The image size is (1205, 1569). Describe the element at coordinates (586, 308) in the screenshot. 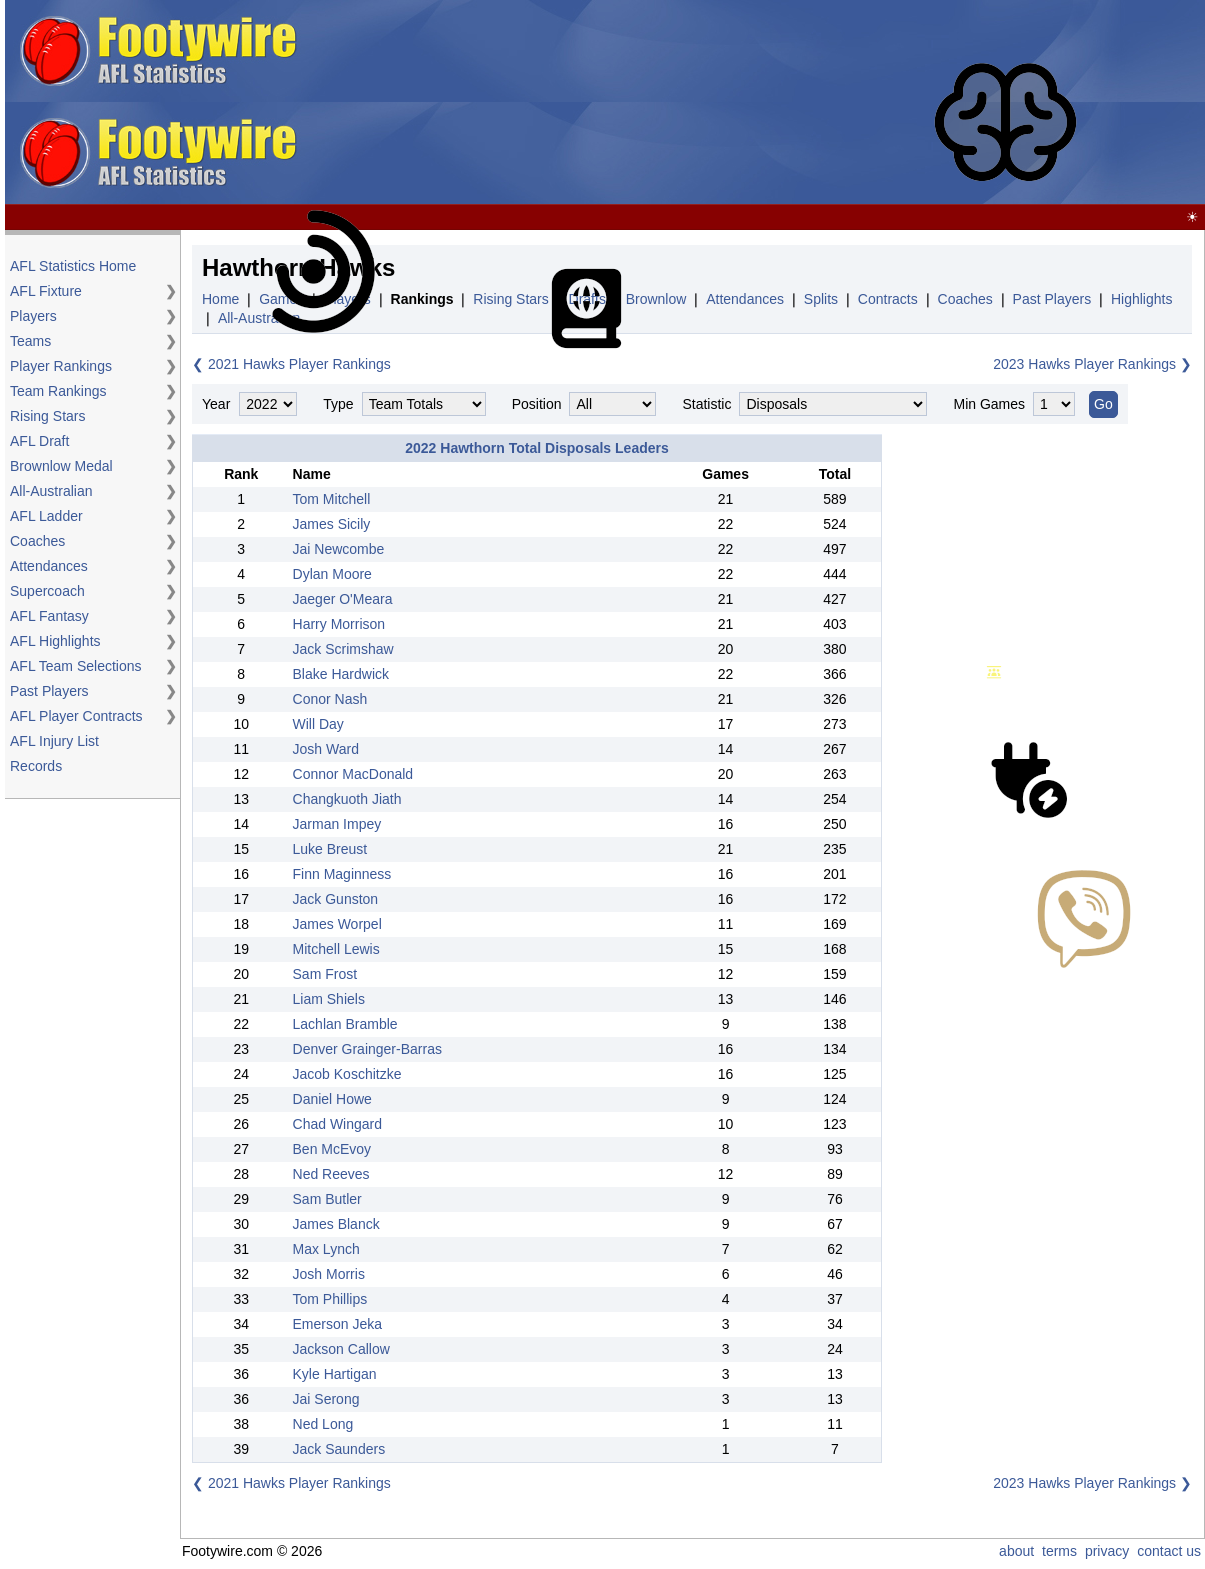

I see `access world atlas or geography resources` at that location.